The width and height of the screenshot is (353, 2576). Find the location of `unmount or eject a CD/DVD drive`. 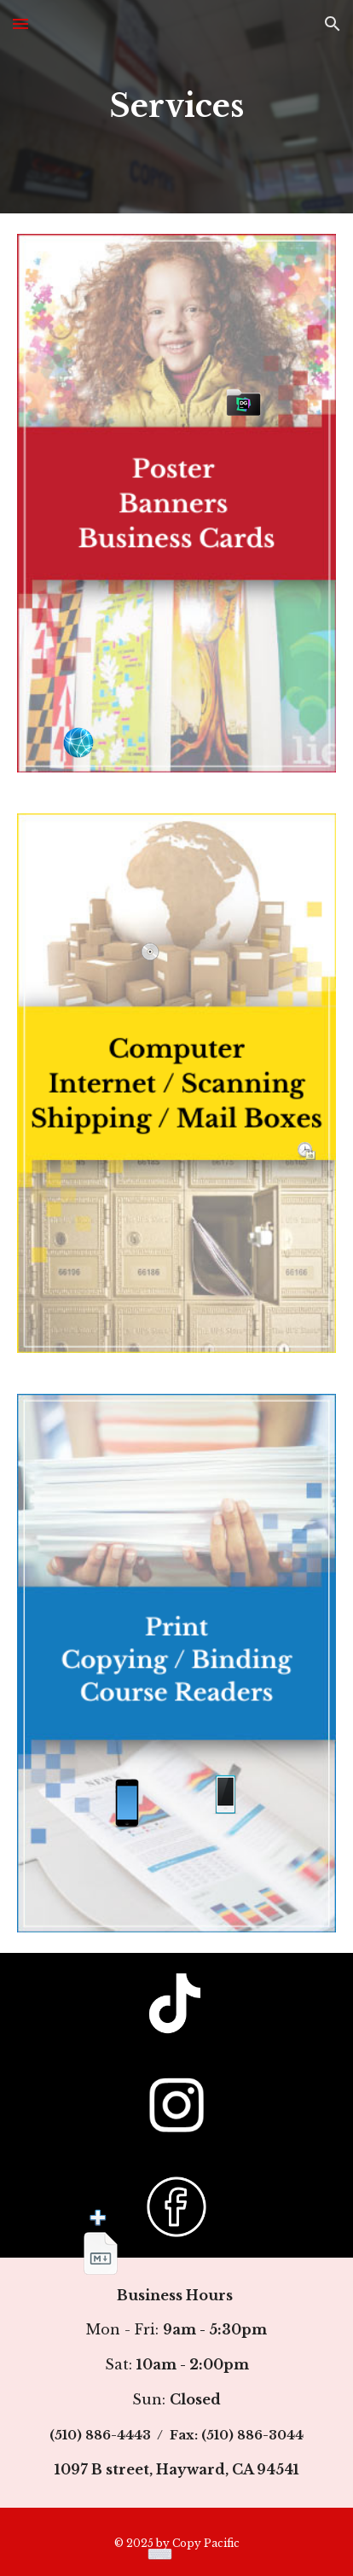

unmount or eject a CD/DVD drive is located at coordinates (150, 952).